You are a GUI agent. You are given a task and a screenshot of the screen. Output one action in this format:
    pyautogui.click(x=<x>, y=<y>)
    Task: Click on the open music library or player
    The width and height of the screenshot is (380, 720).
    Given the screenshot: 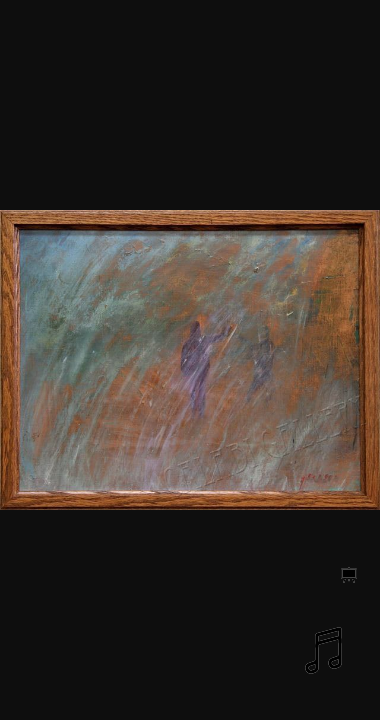 What is the action you would take?
    pyautogui.click(x=323, y=650)
    